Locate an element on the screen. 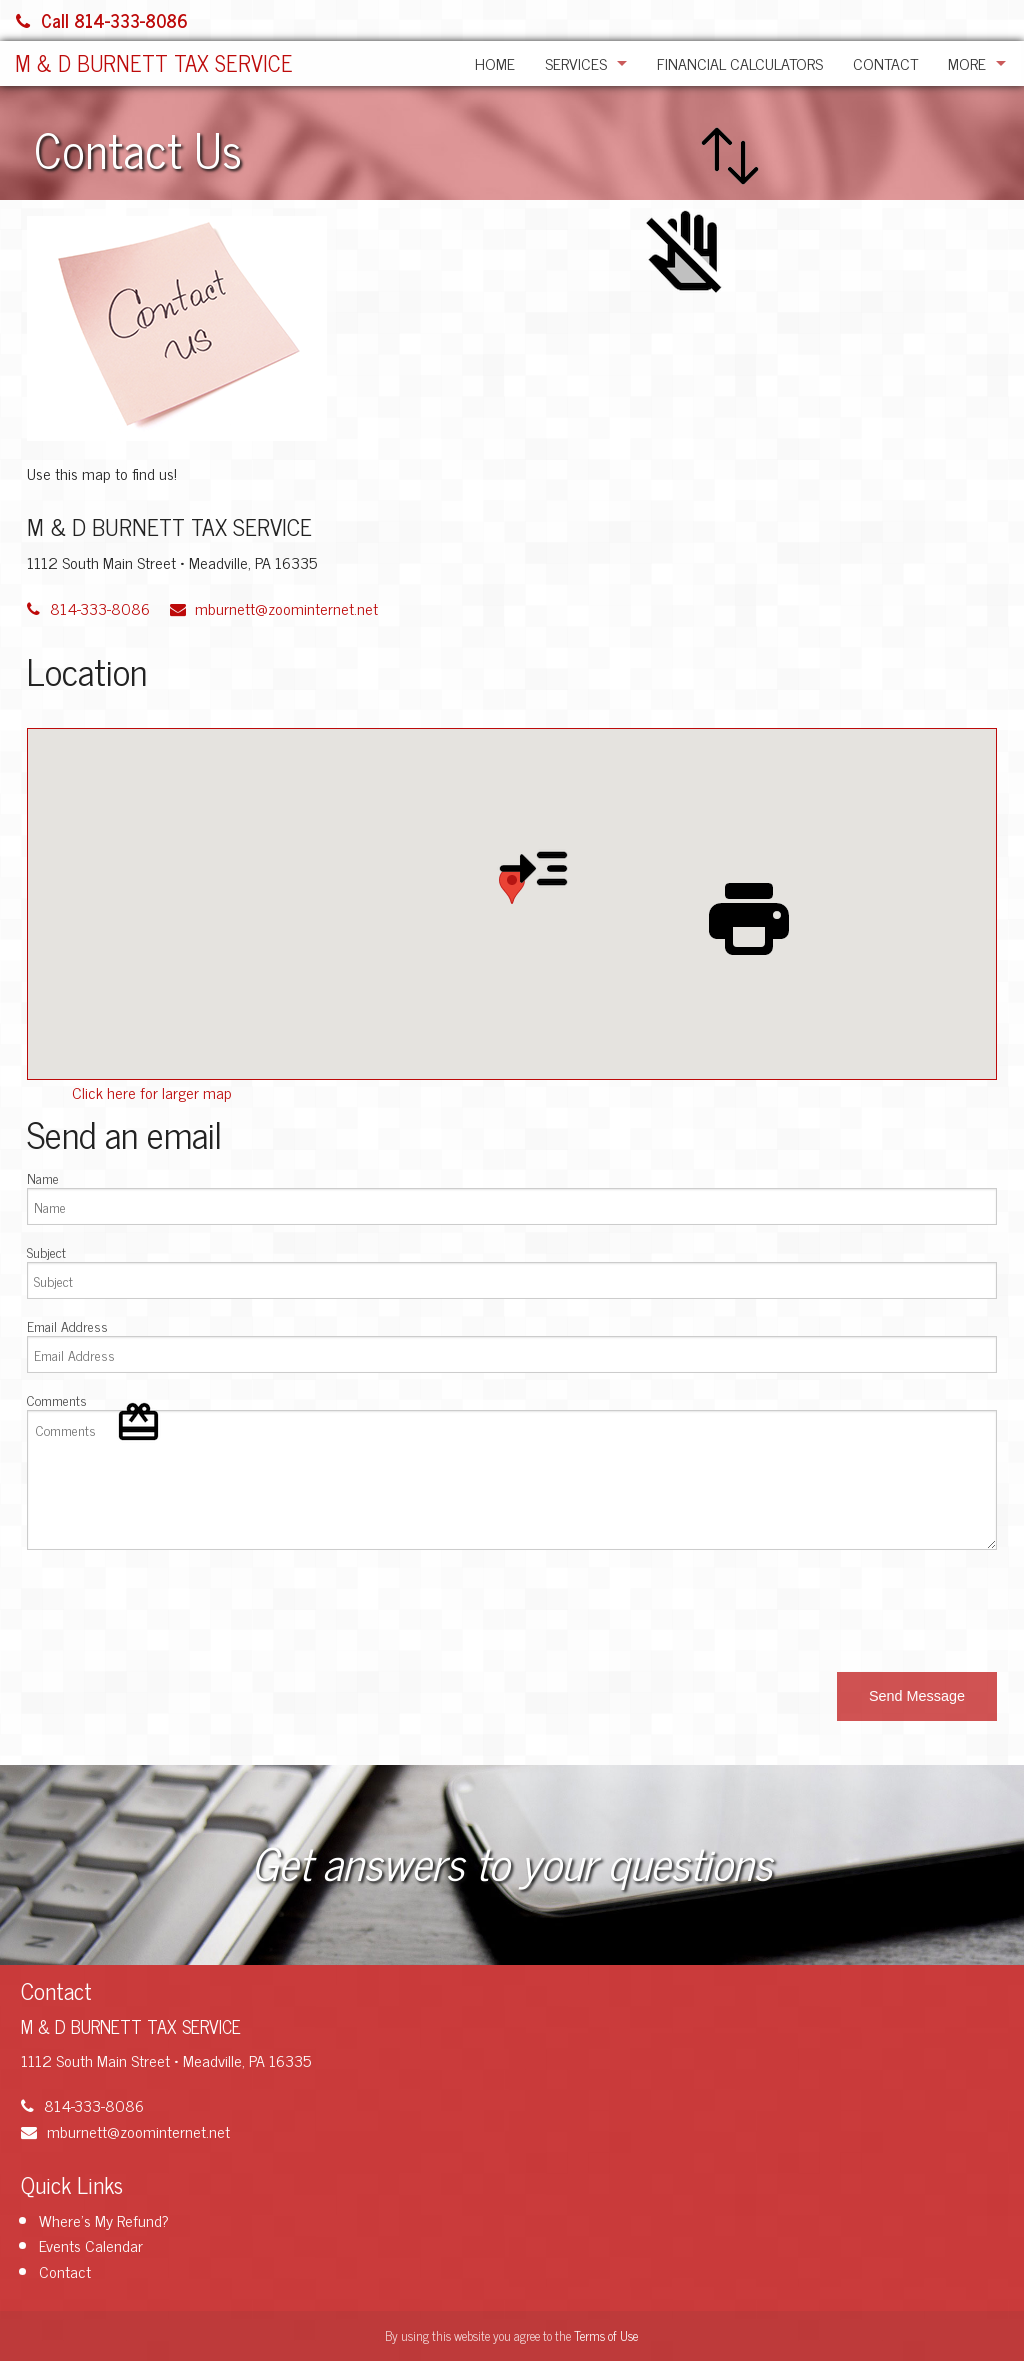 This screenshot has width=1024, height=2361. print current document or page is located at coordinates (749, 919).